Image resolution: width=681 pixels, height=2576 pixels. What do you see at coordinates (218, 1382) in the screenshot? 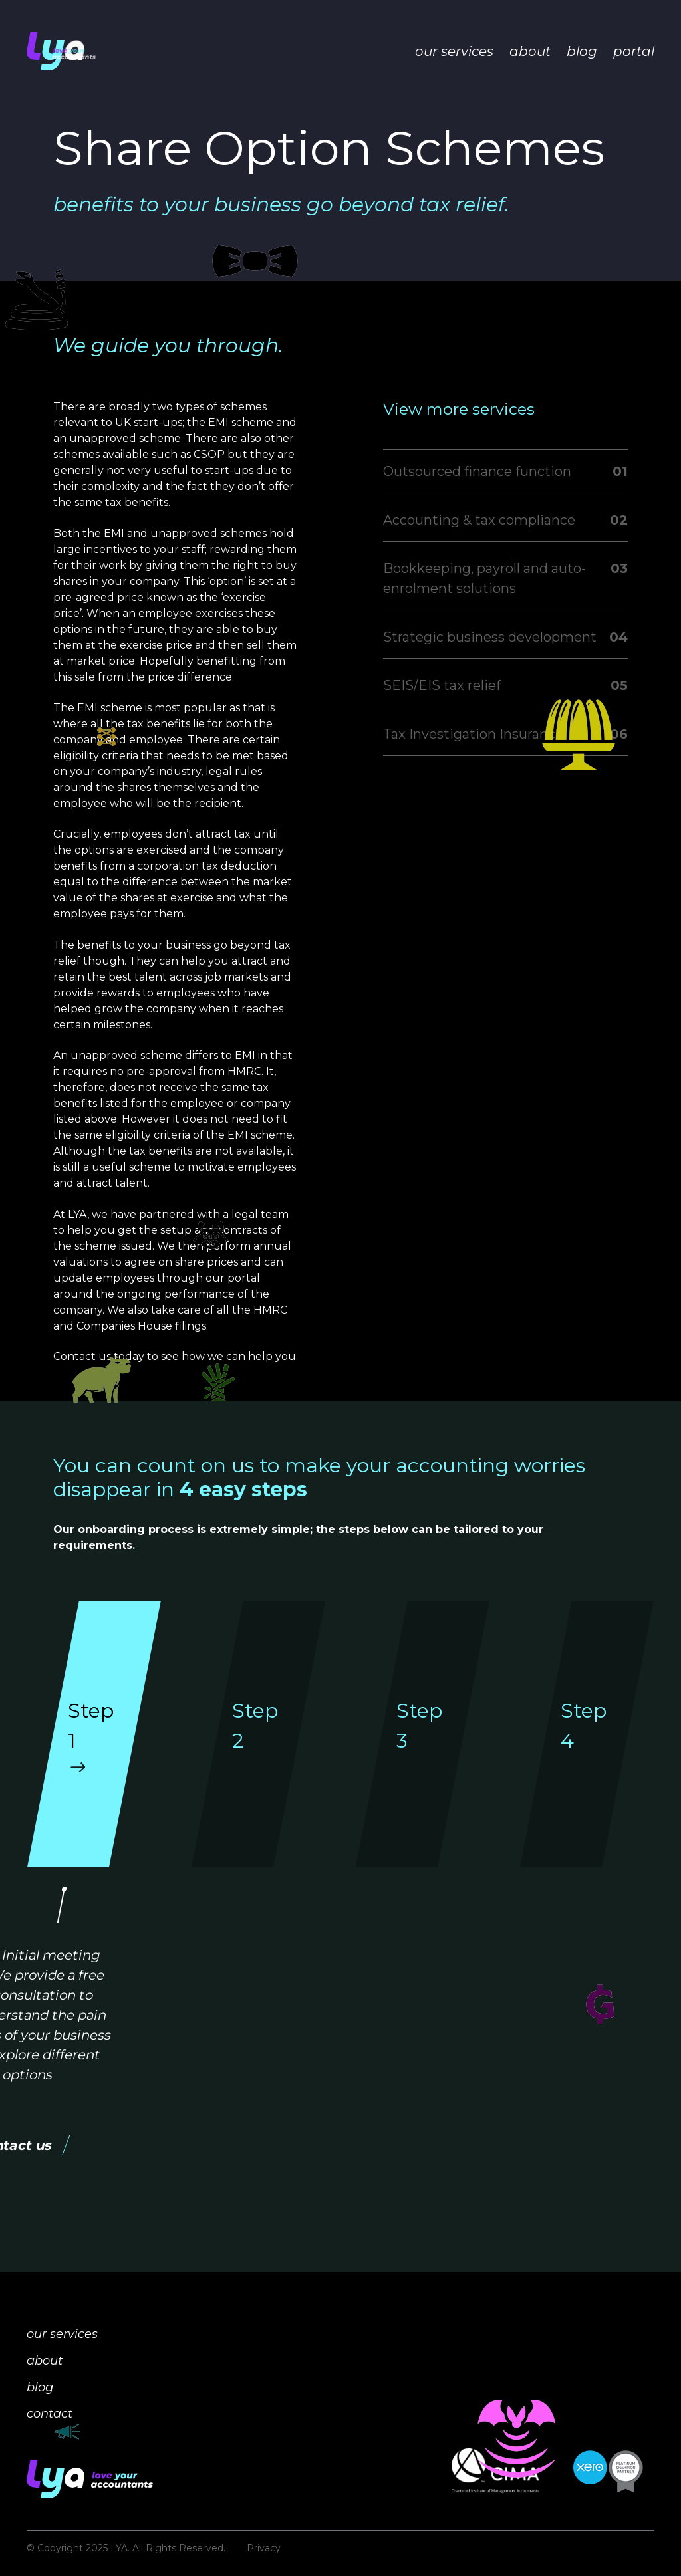
I see `access first aid or injury reporting` at bounding box center [218, 1382].